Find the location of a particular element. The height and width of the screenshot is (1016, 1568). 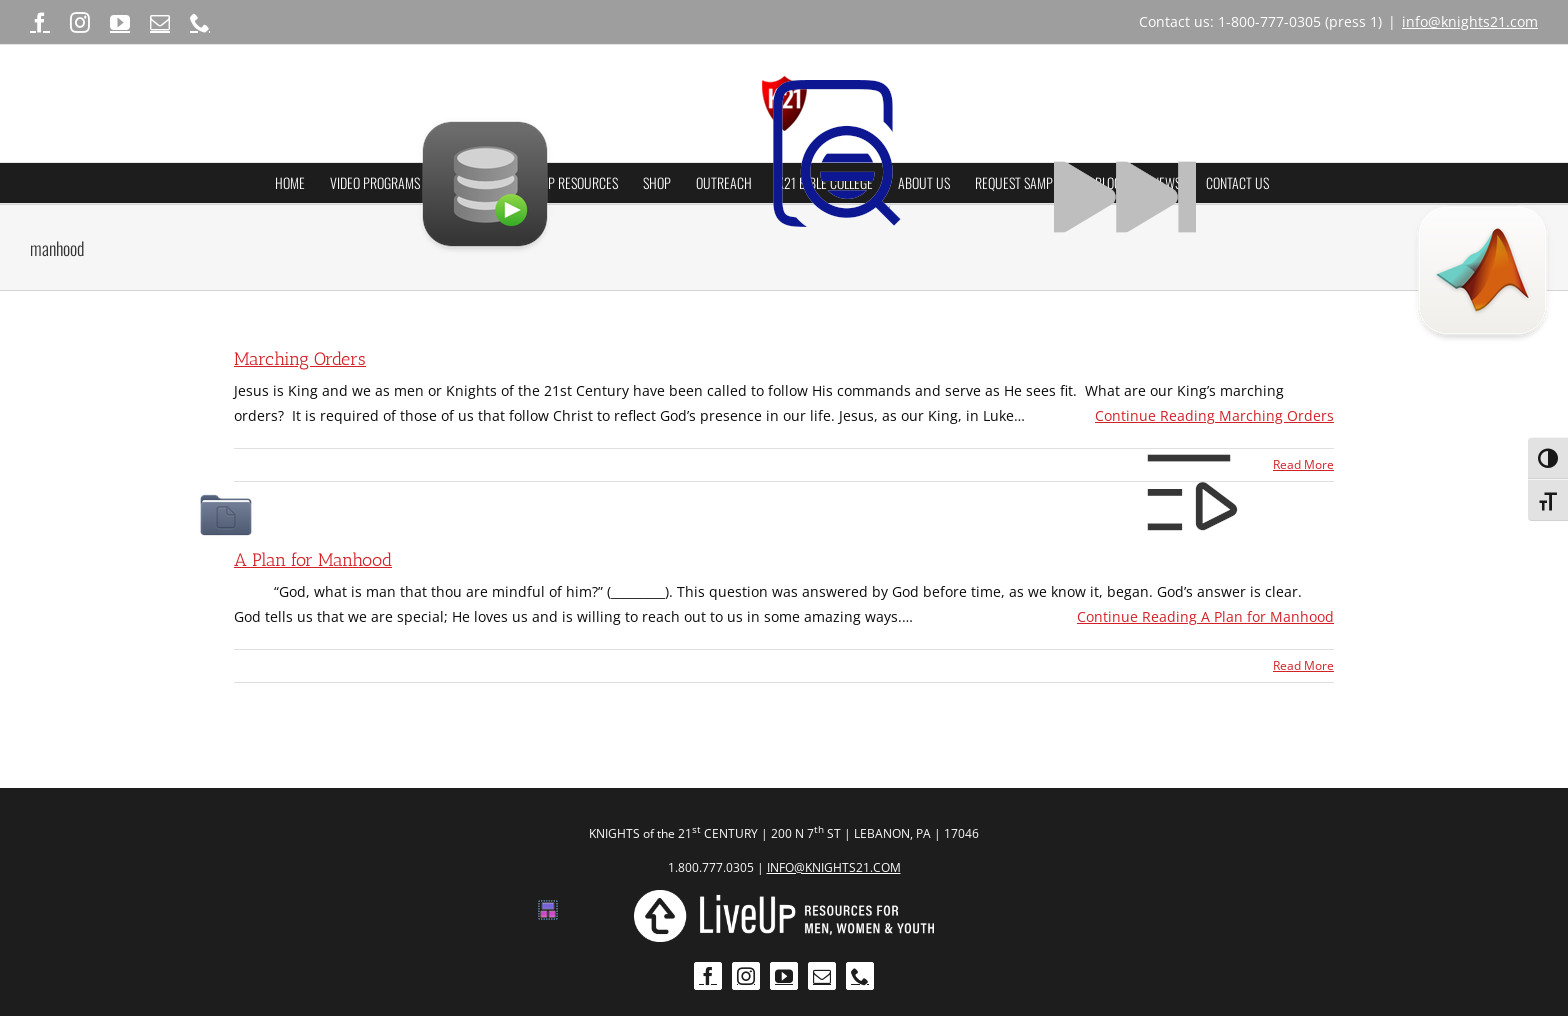

open MATLAB application is located at coordinates (1482, 270).